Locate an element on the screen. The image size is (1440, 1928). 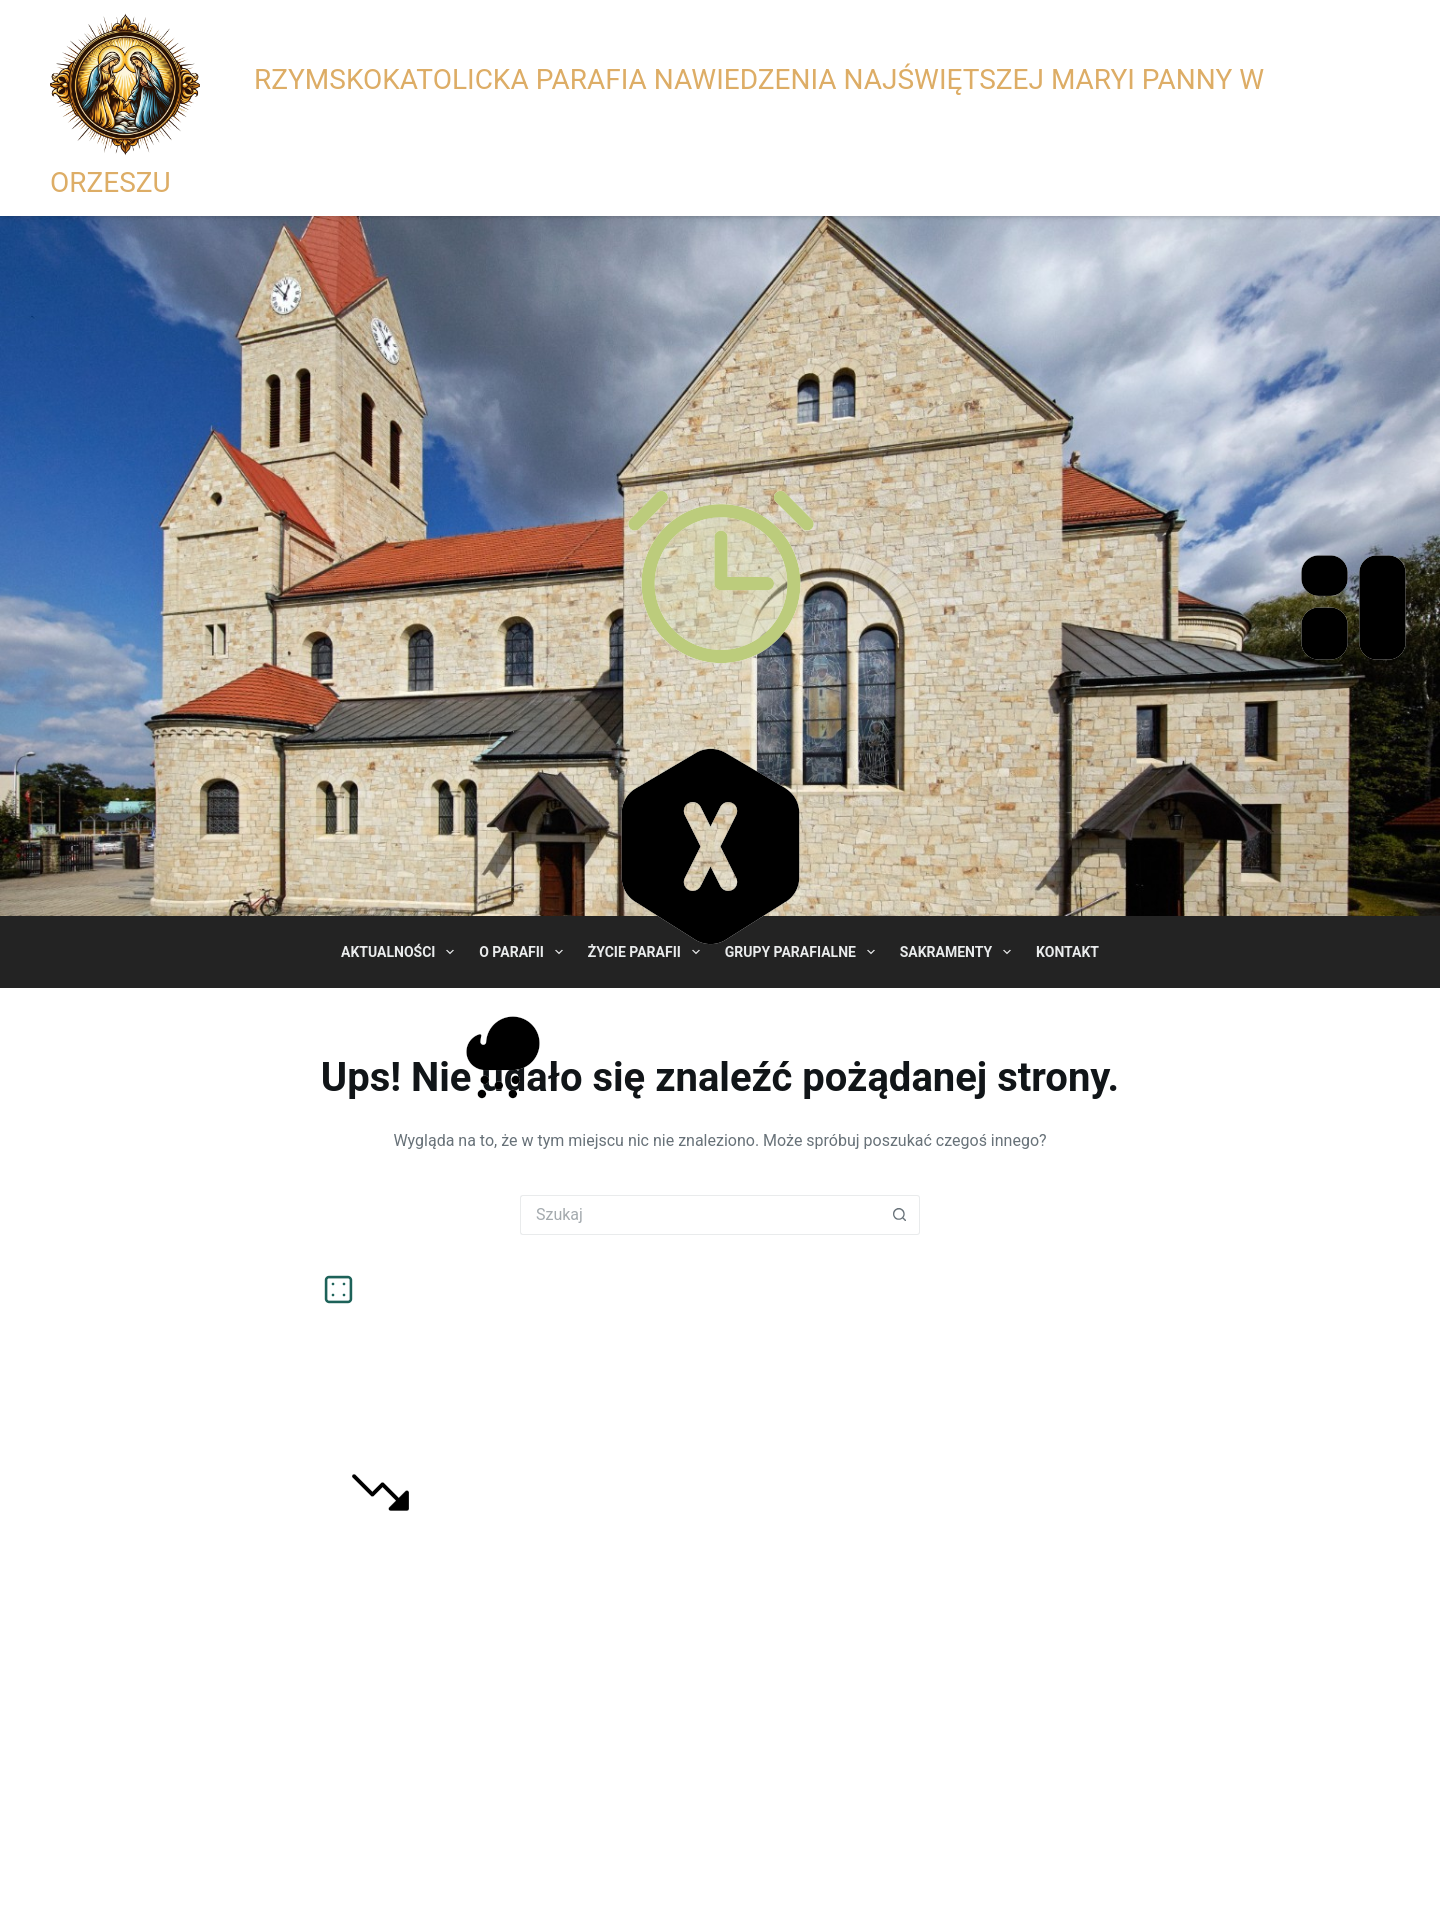
close or cancel action is located at coordinates (710, 846).